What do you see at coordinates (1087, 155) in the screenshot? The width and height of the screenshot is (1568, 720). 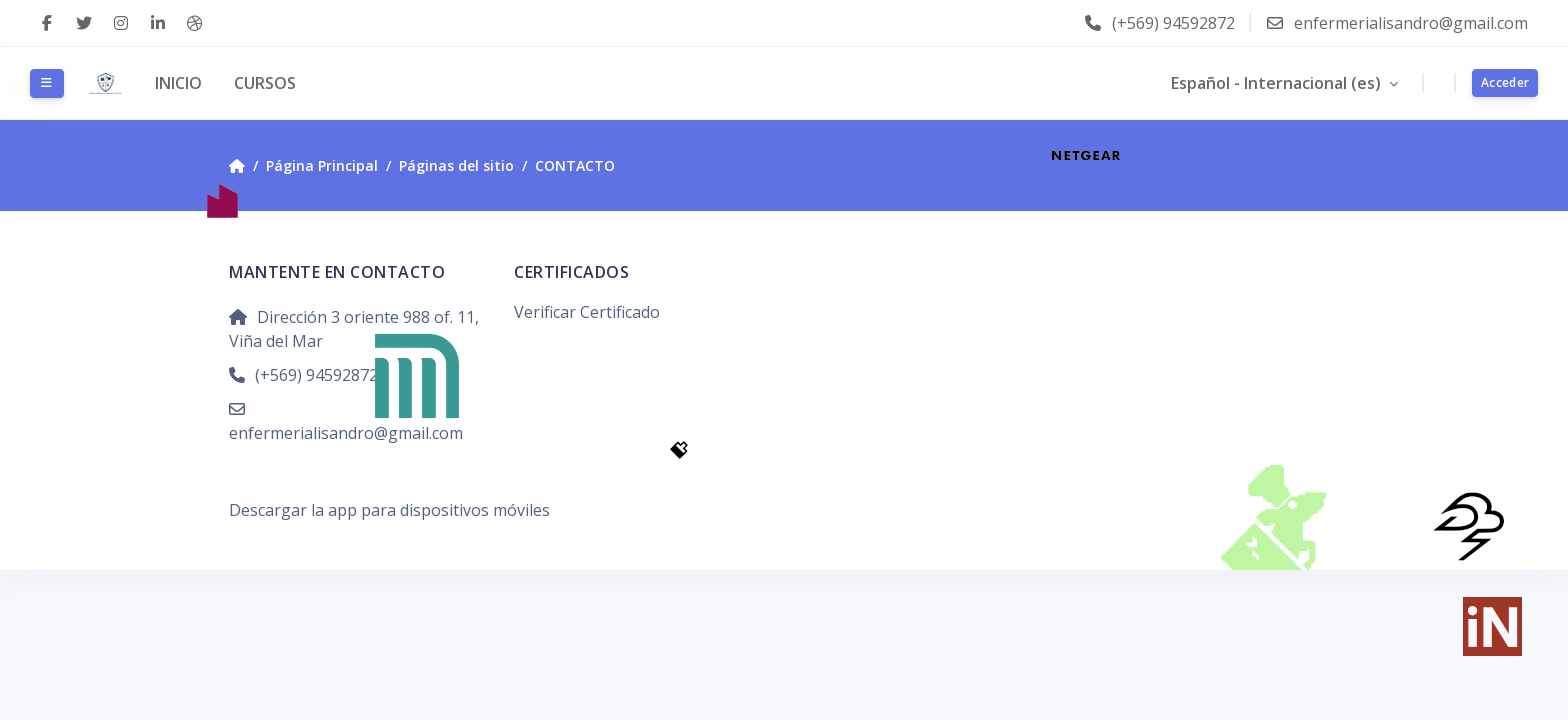 I see `netgear brand logo` at bounding box center [1087, 155].